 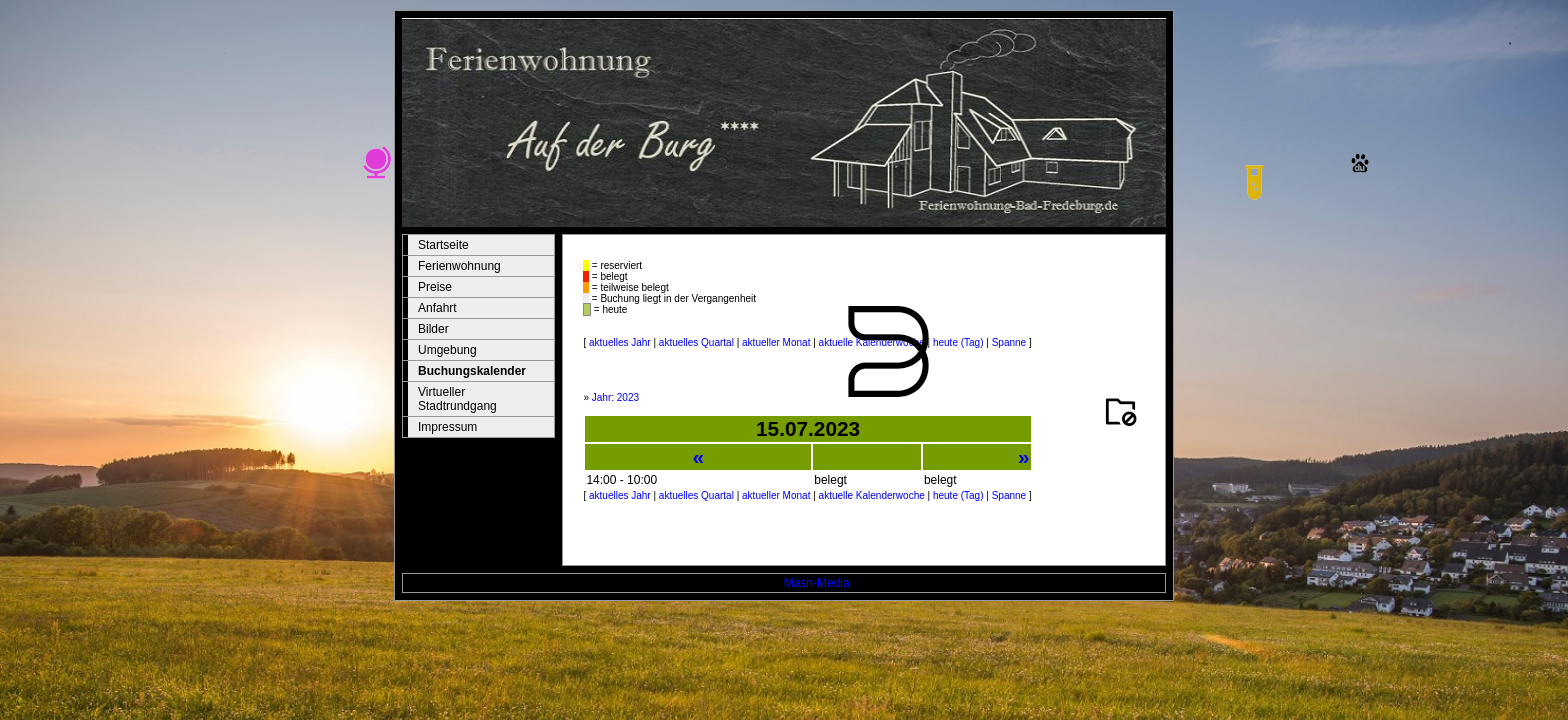 I want to click on open Baidu app, so click(x=1360, y=163).